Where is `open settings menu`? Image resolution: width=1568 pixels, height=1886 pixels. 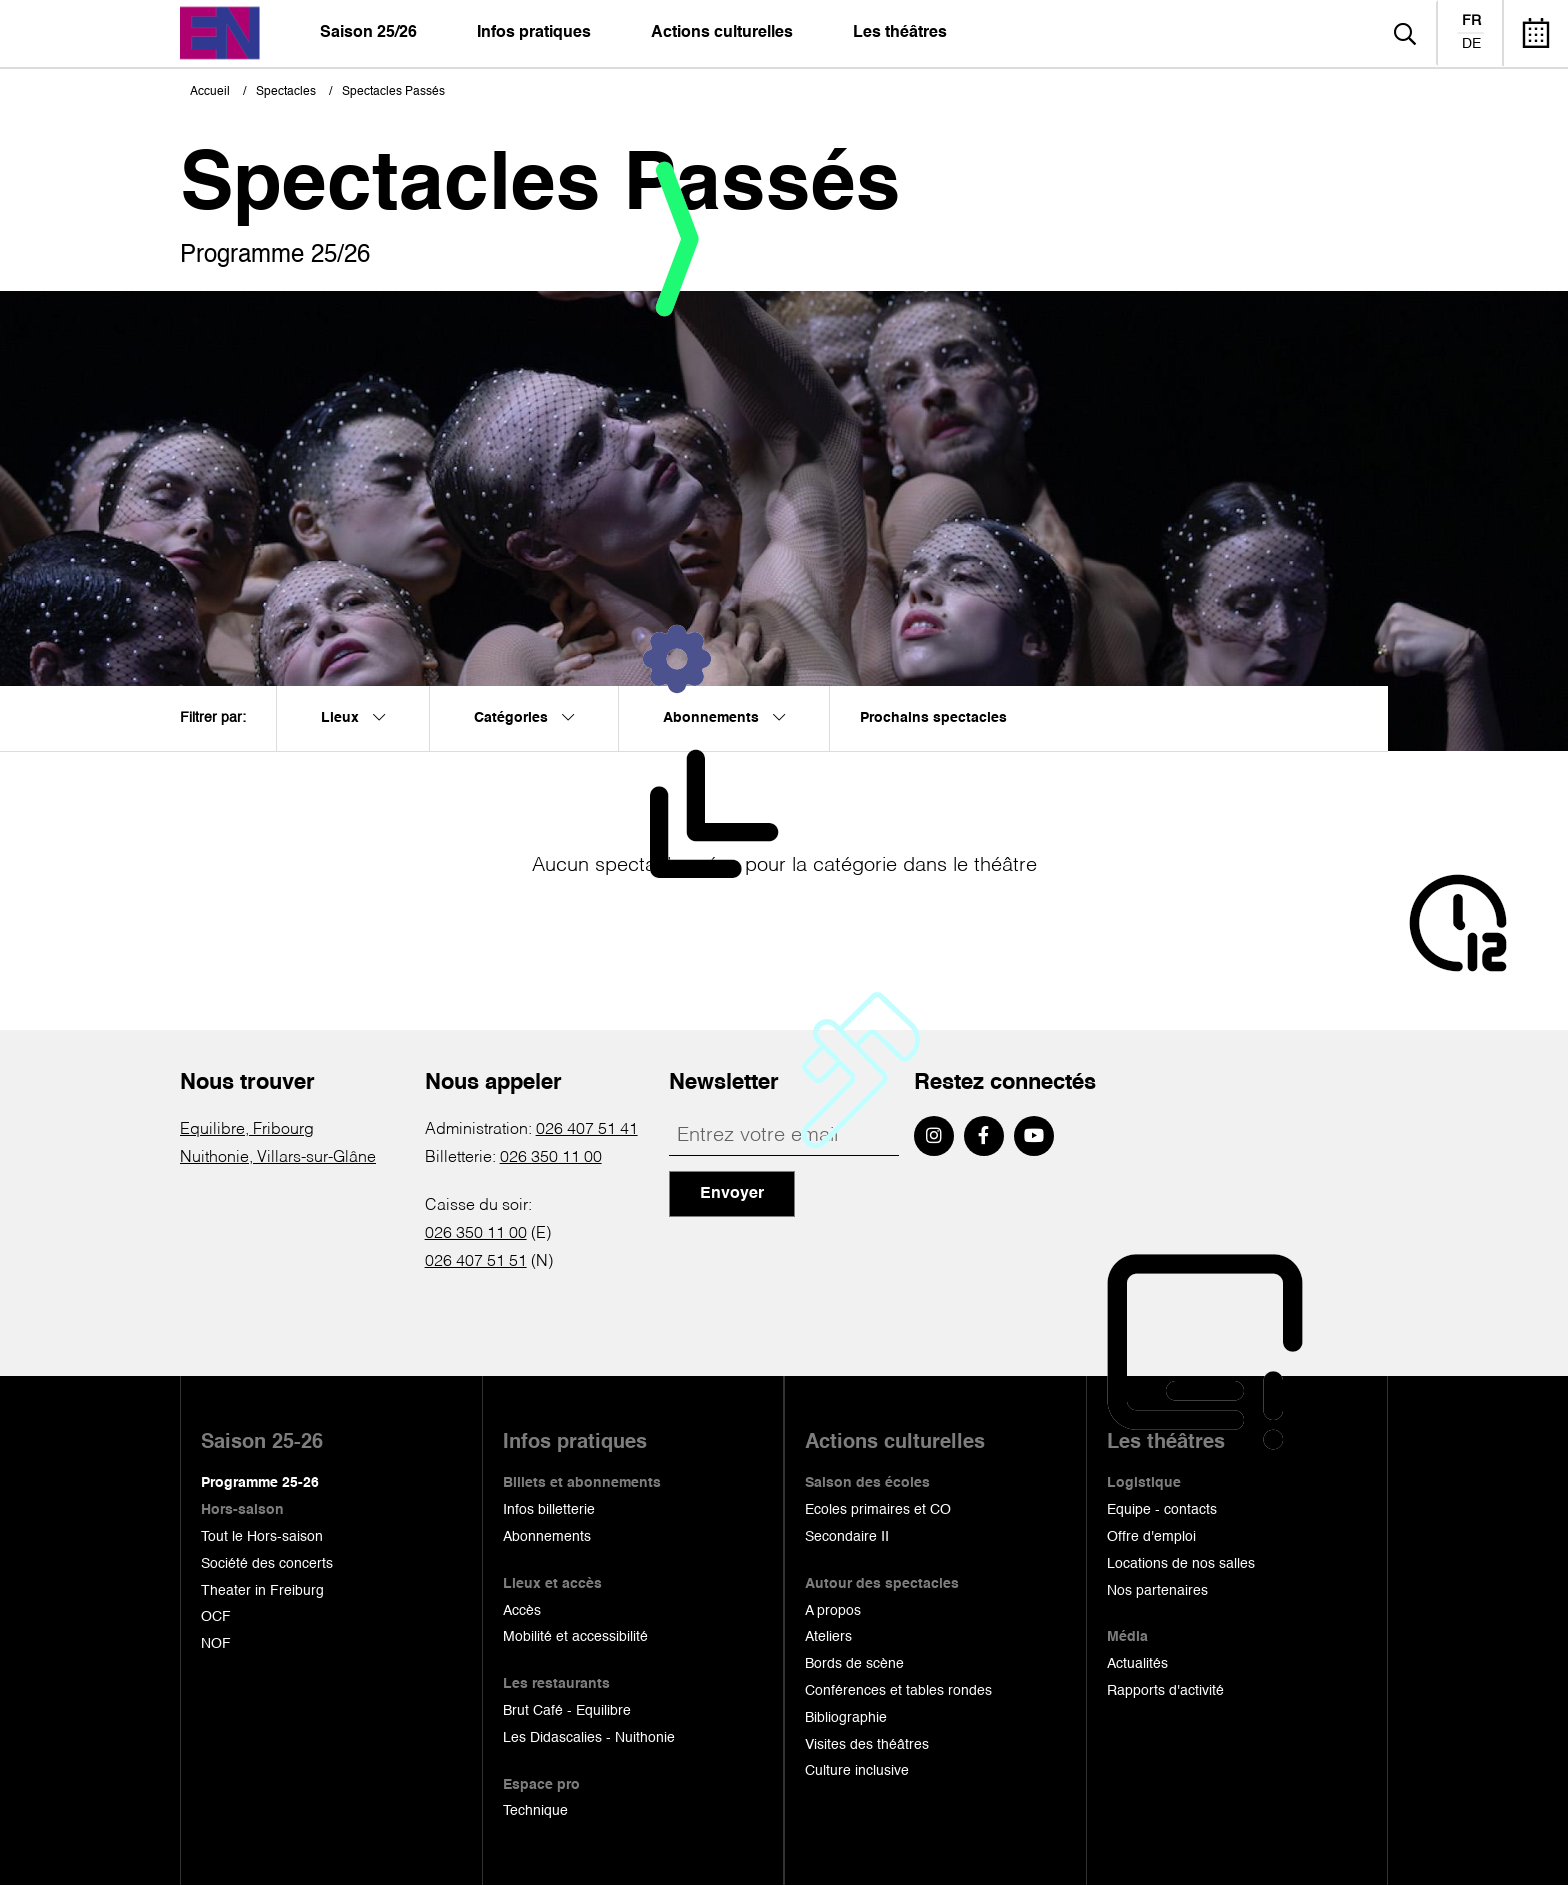 open settings menu is located at coordinates (677, 659).